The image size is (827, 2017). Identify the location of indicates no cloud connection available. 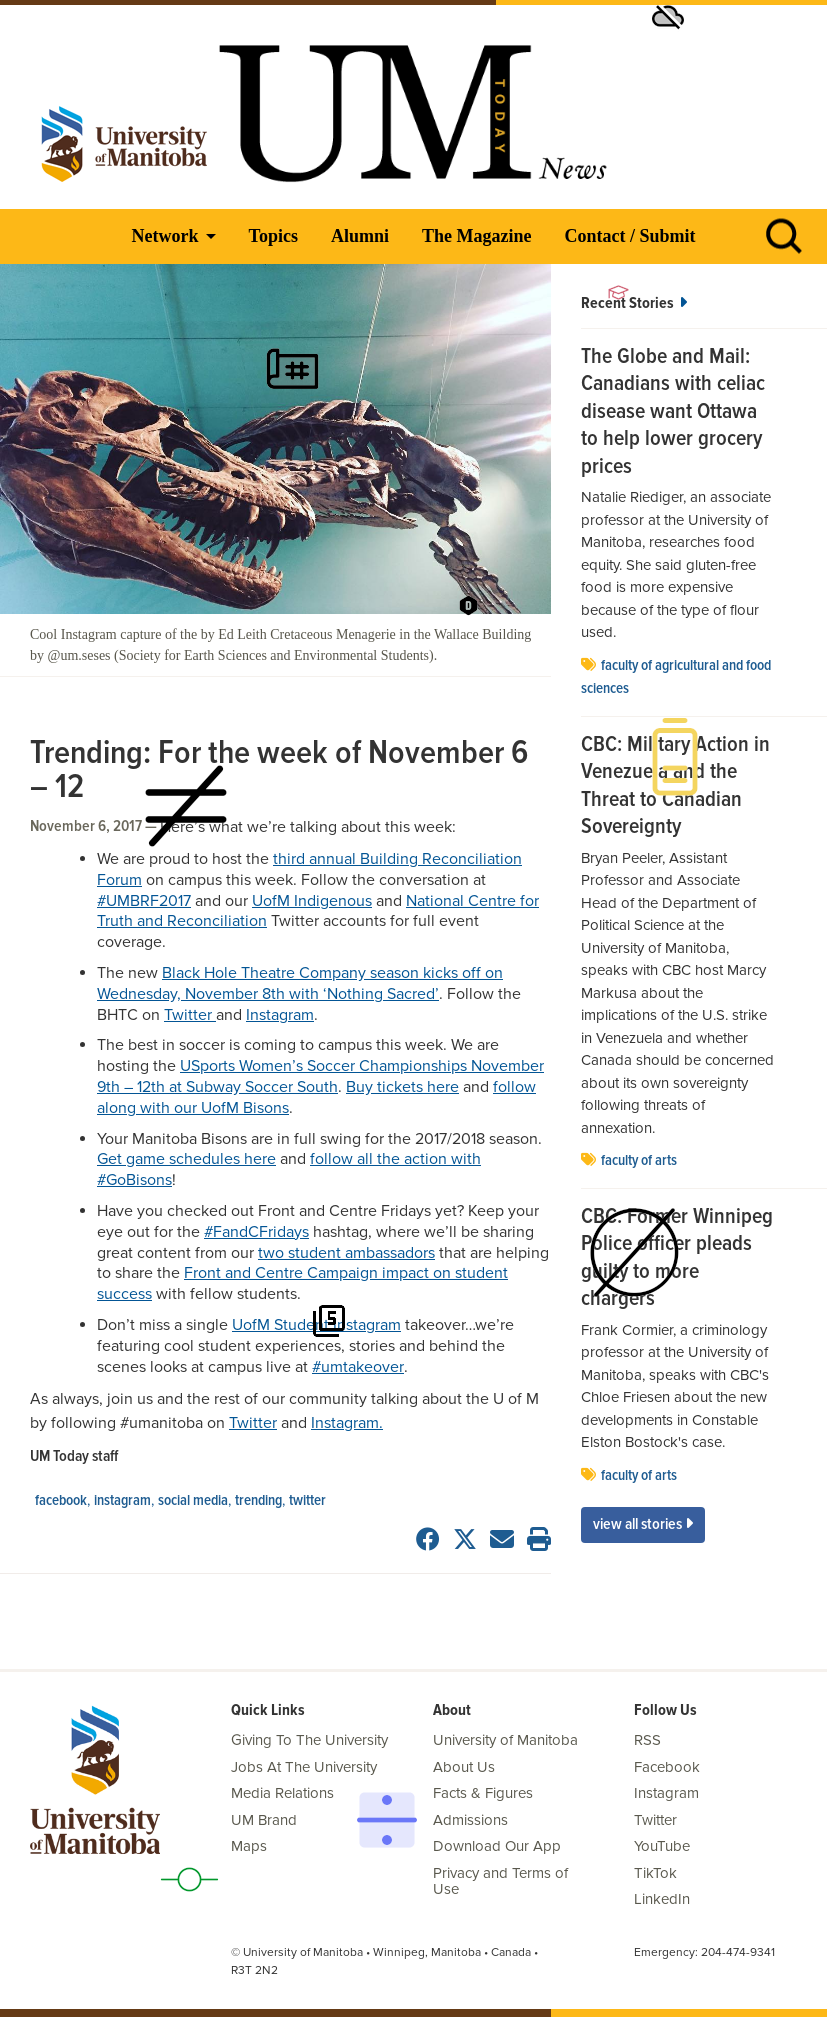
(668, 16).